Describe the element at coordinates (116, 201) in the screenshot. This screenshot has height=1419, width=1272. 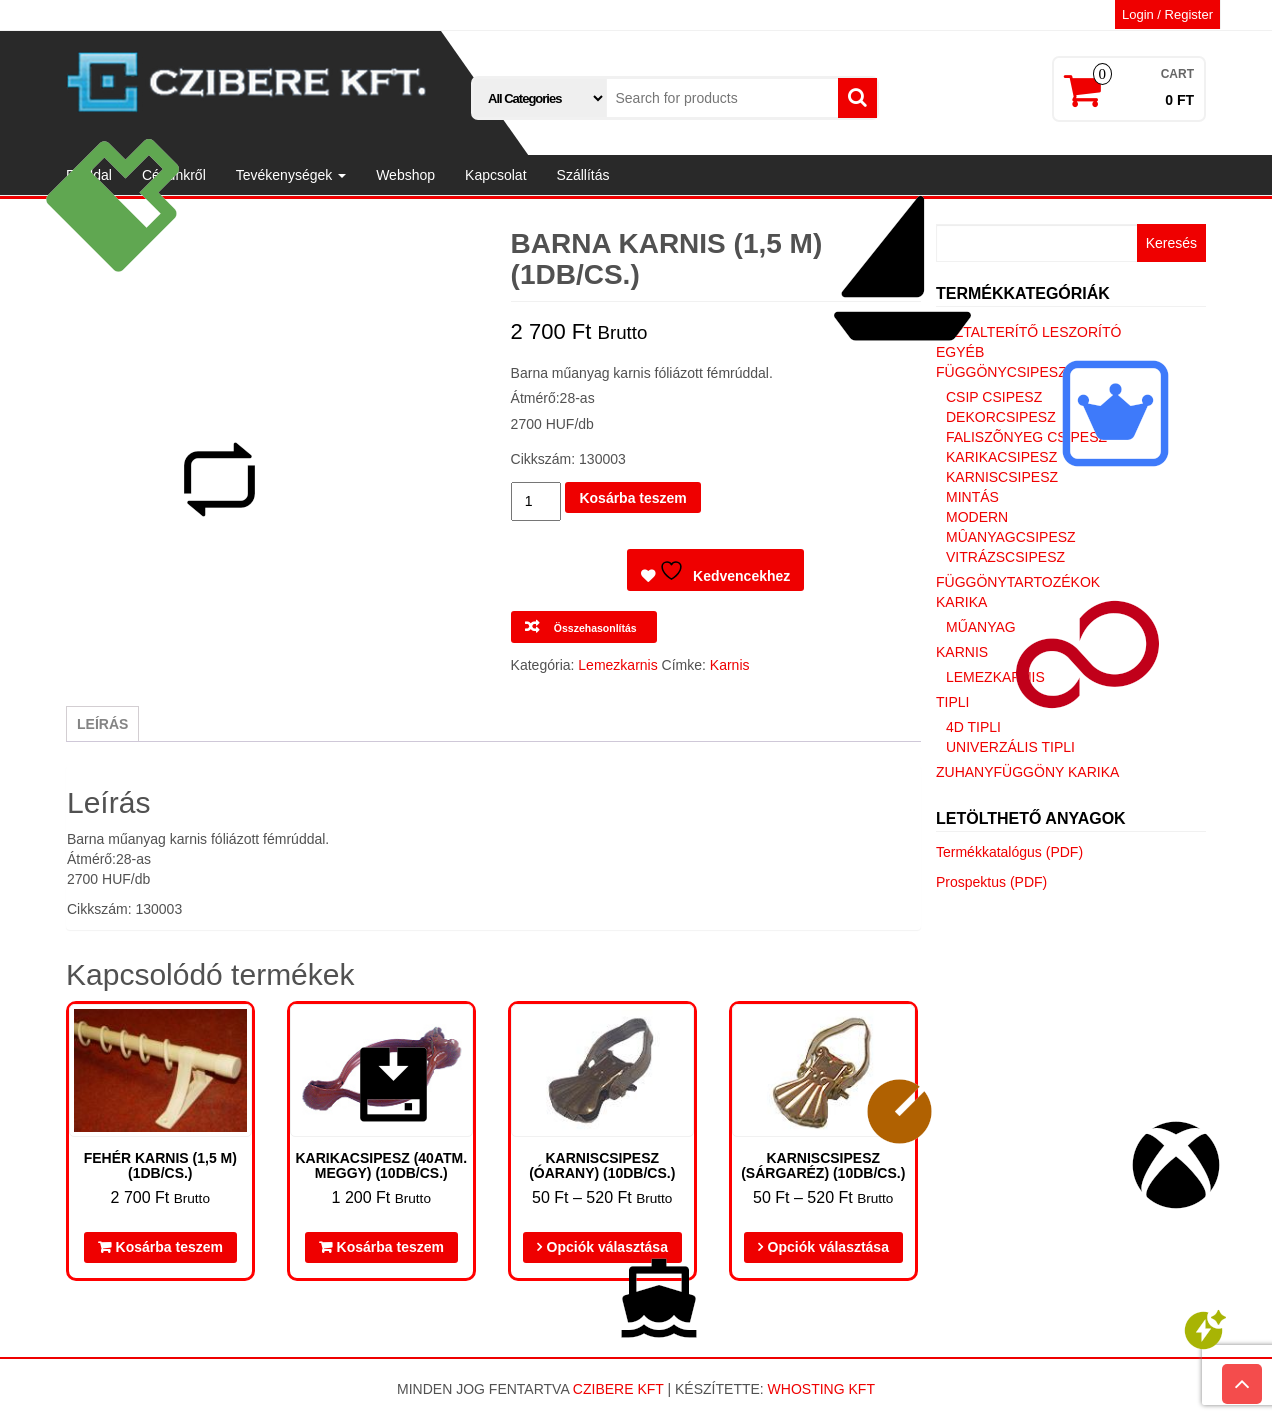
I see `access brush or painting tools` at that location.